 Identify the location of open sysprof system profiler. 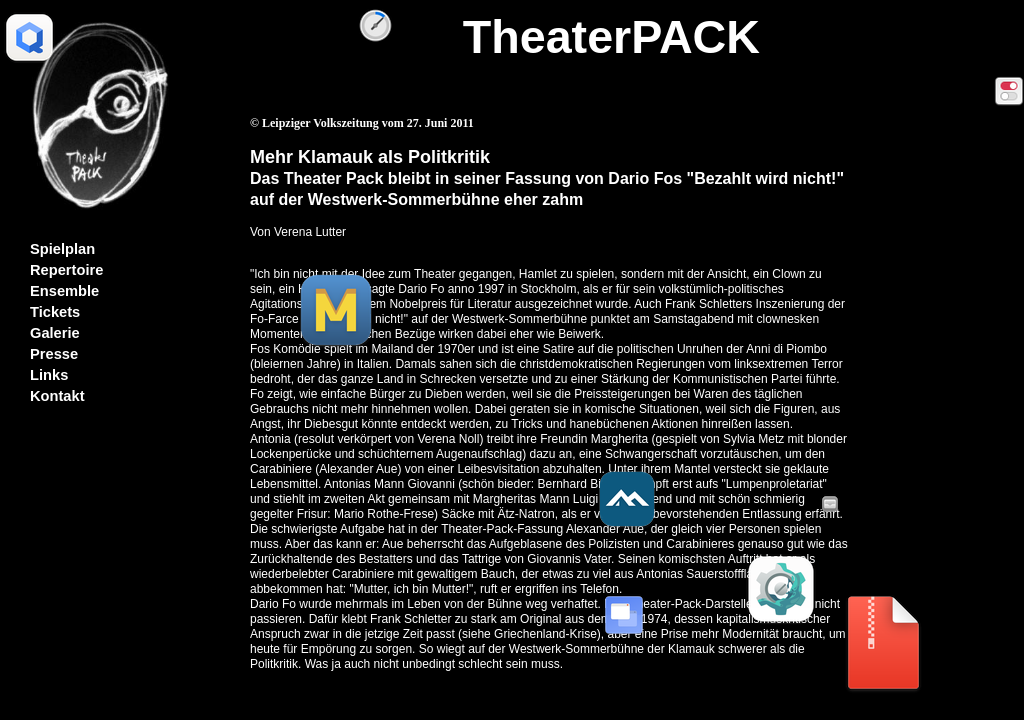
(375, 25).